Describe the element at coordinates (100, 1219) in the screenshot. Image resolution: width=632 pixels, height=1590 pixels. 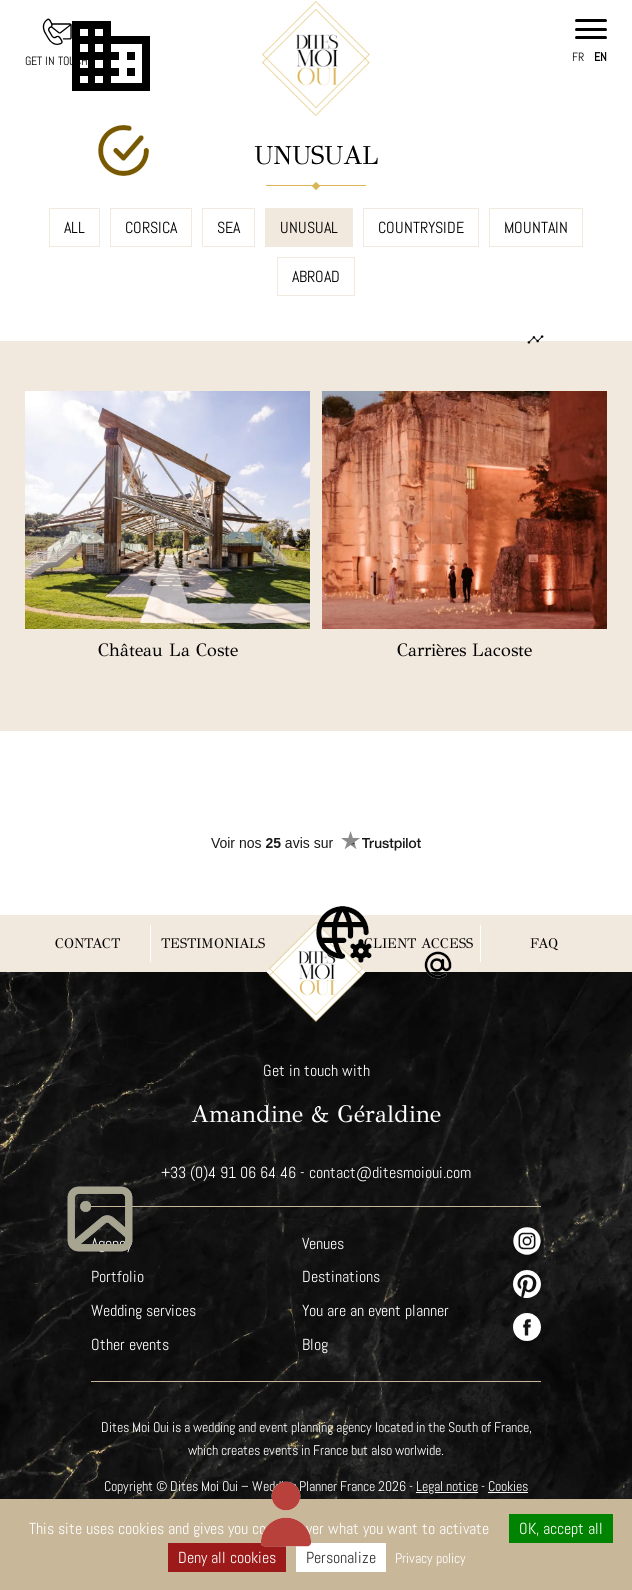
I see `view image or photo` at that location.